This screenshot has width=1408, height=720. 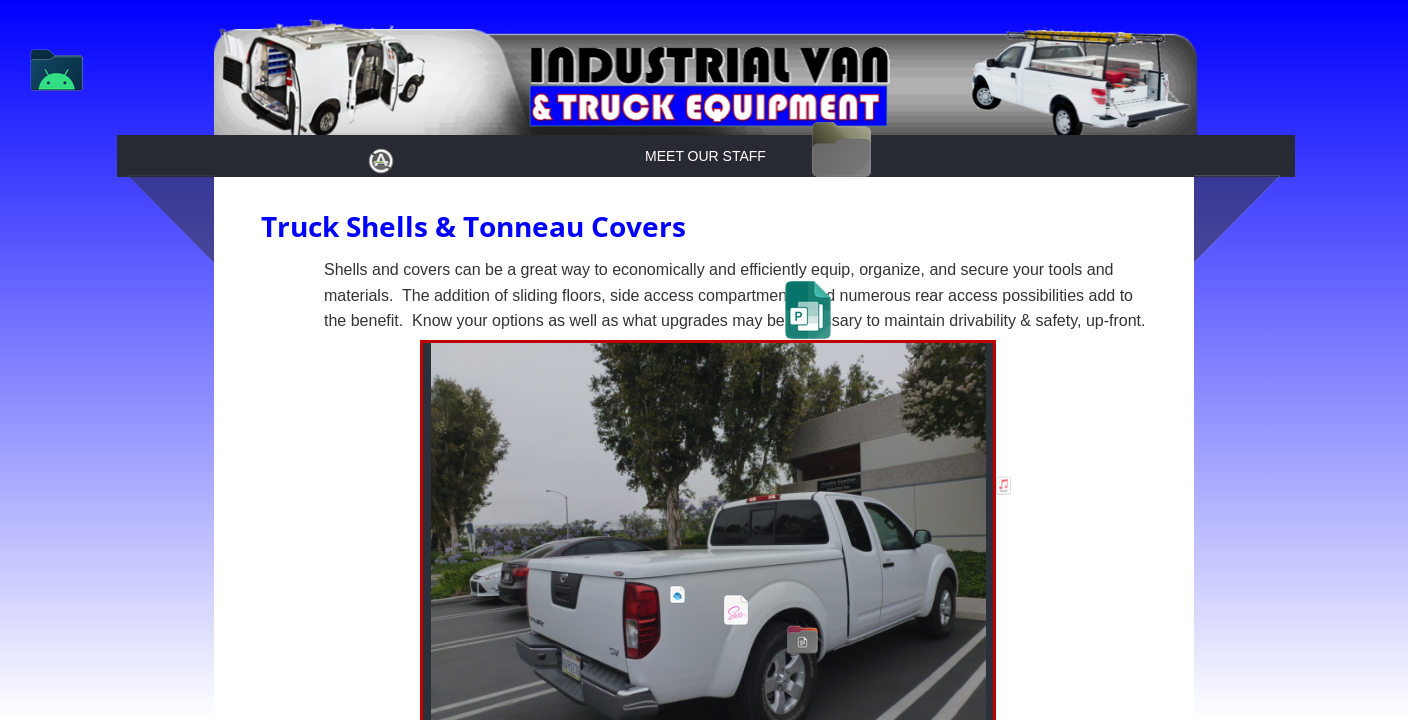 What do you see at coordinates (1003, 485) in the screenshot?
I see `a wav audio file` at bounding box center [1003, 485].